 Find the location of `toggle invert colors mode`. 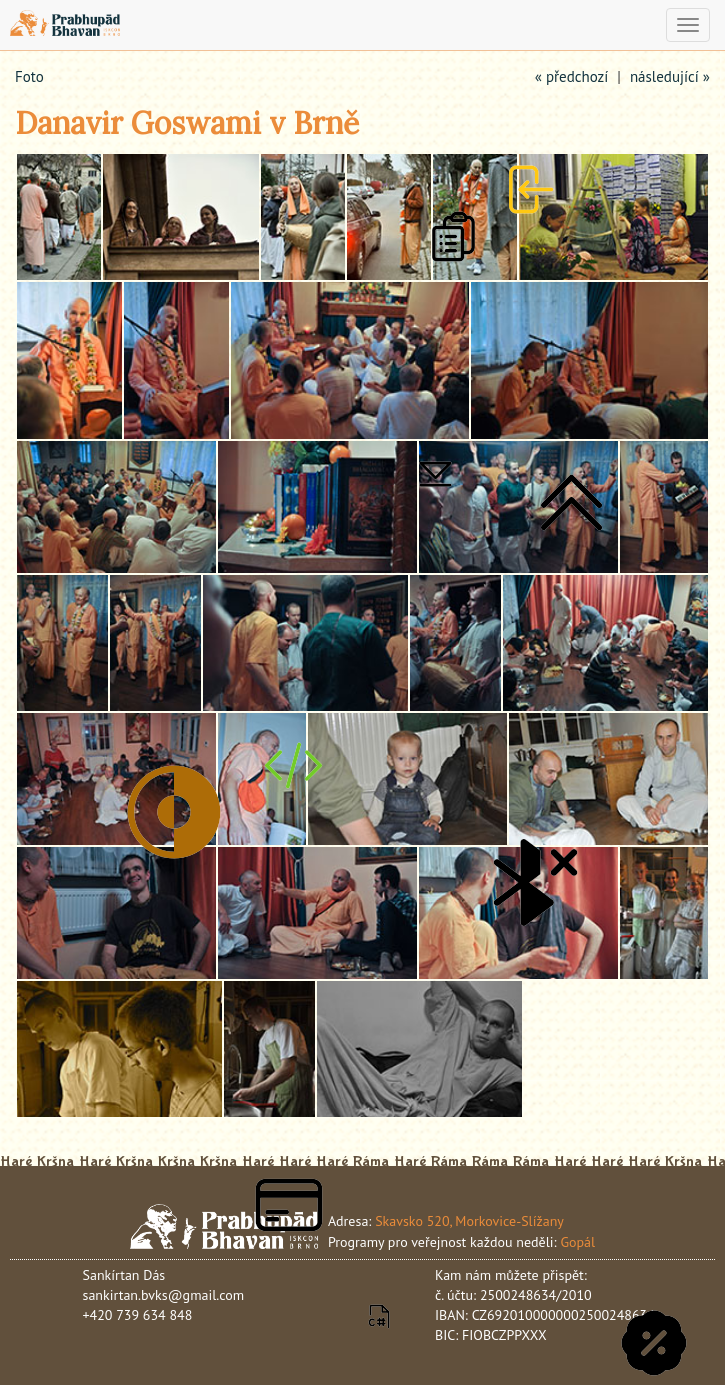

toggle invert colors mode is located at coordinates (174, 812).